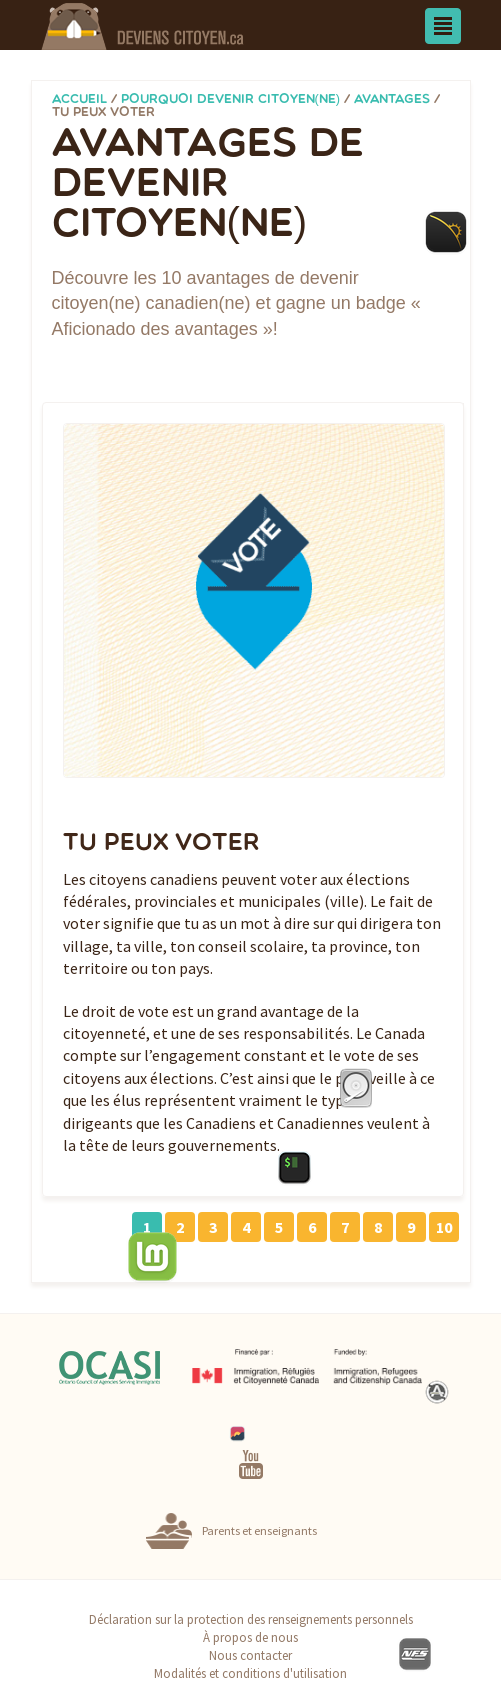  What do you see at coordinates (415, 1654) in the screenshot?
I see `launch need for speed underground 2 game` at bounding box center [415, 1654].